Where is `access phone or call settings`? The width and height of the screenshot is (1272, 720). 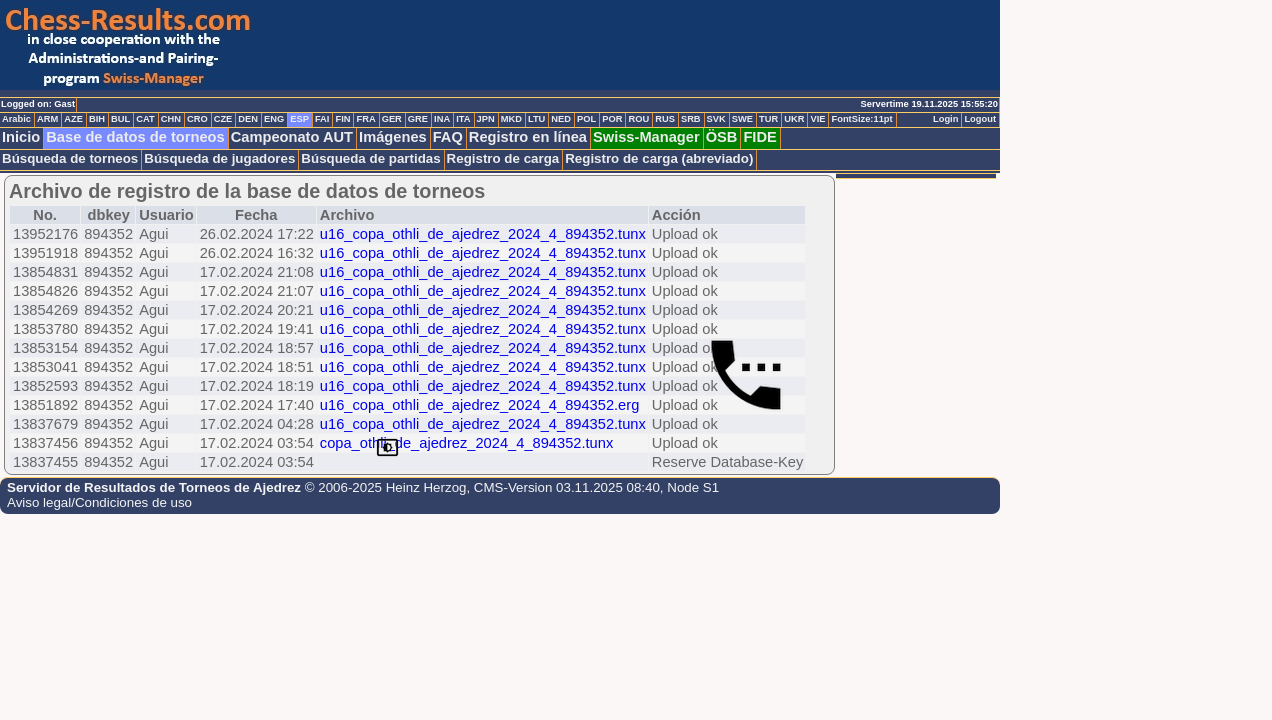
access phone or call settings is located at coordinates (746, 375).